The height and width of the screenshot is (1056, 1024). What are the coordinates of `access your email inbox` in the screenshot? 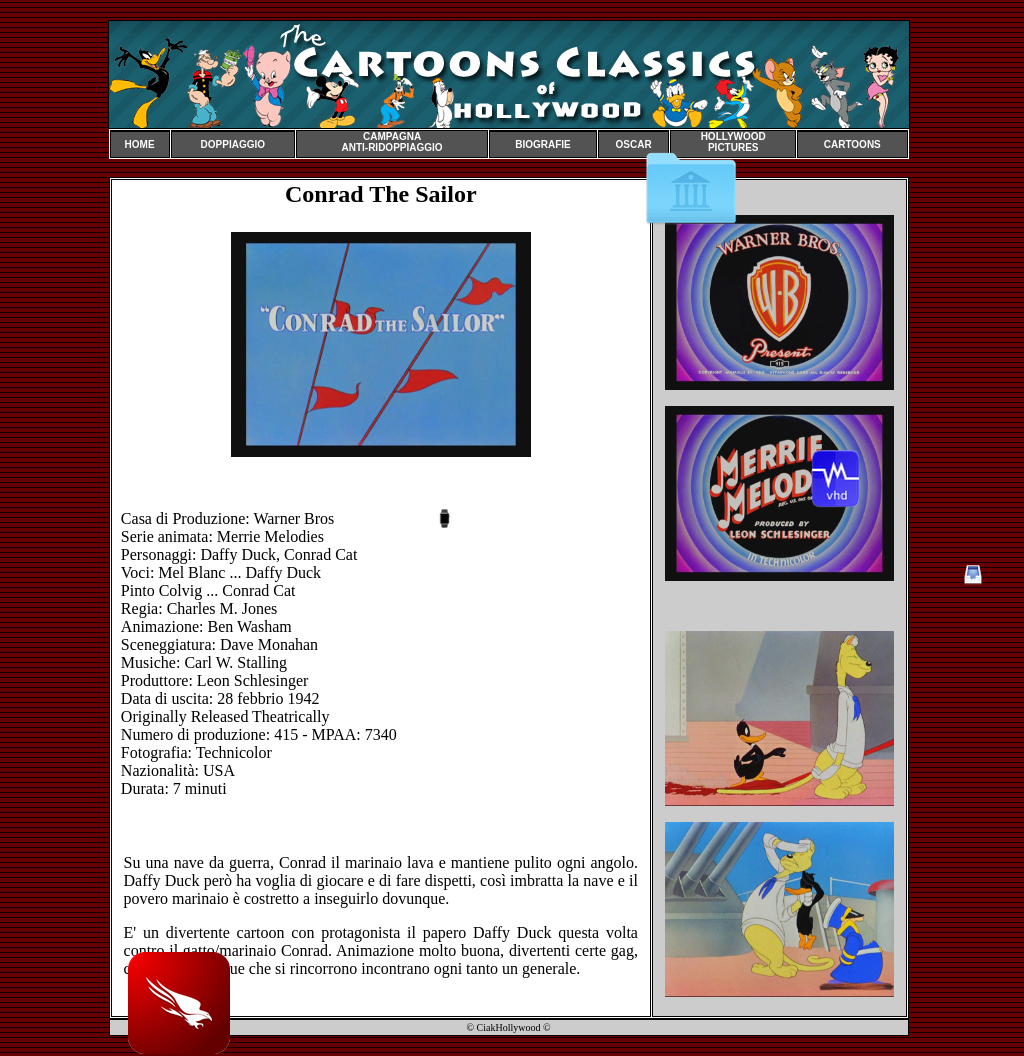 It's located at (973, 575).